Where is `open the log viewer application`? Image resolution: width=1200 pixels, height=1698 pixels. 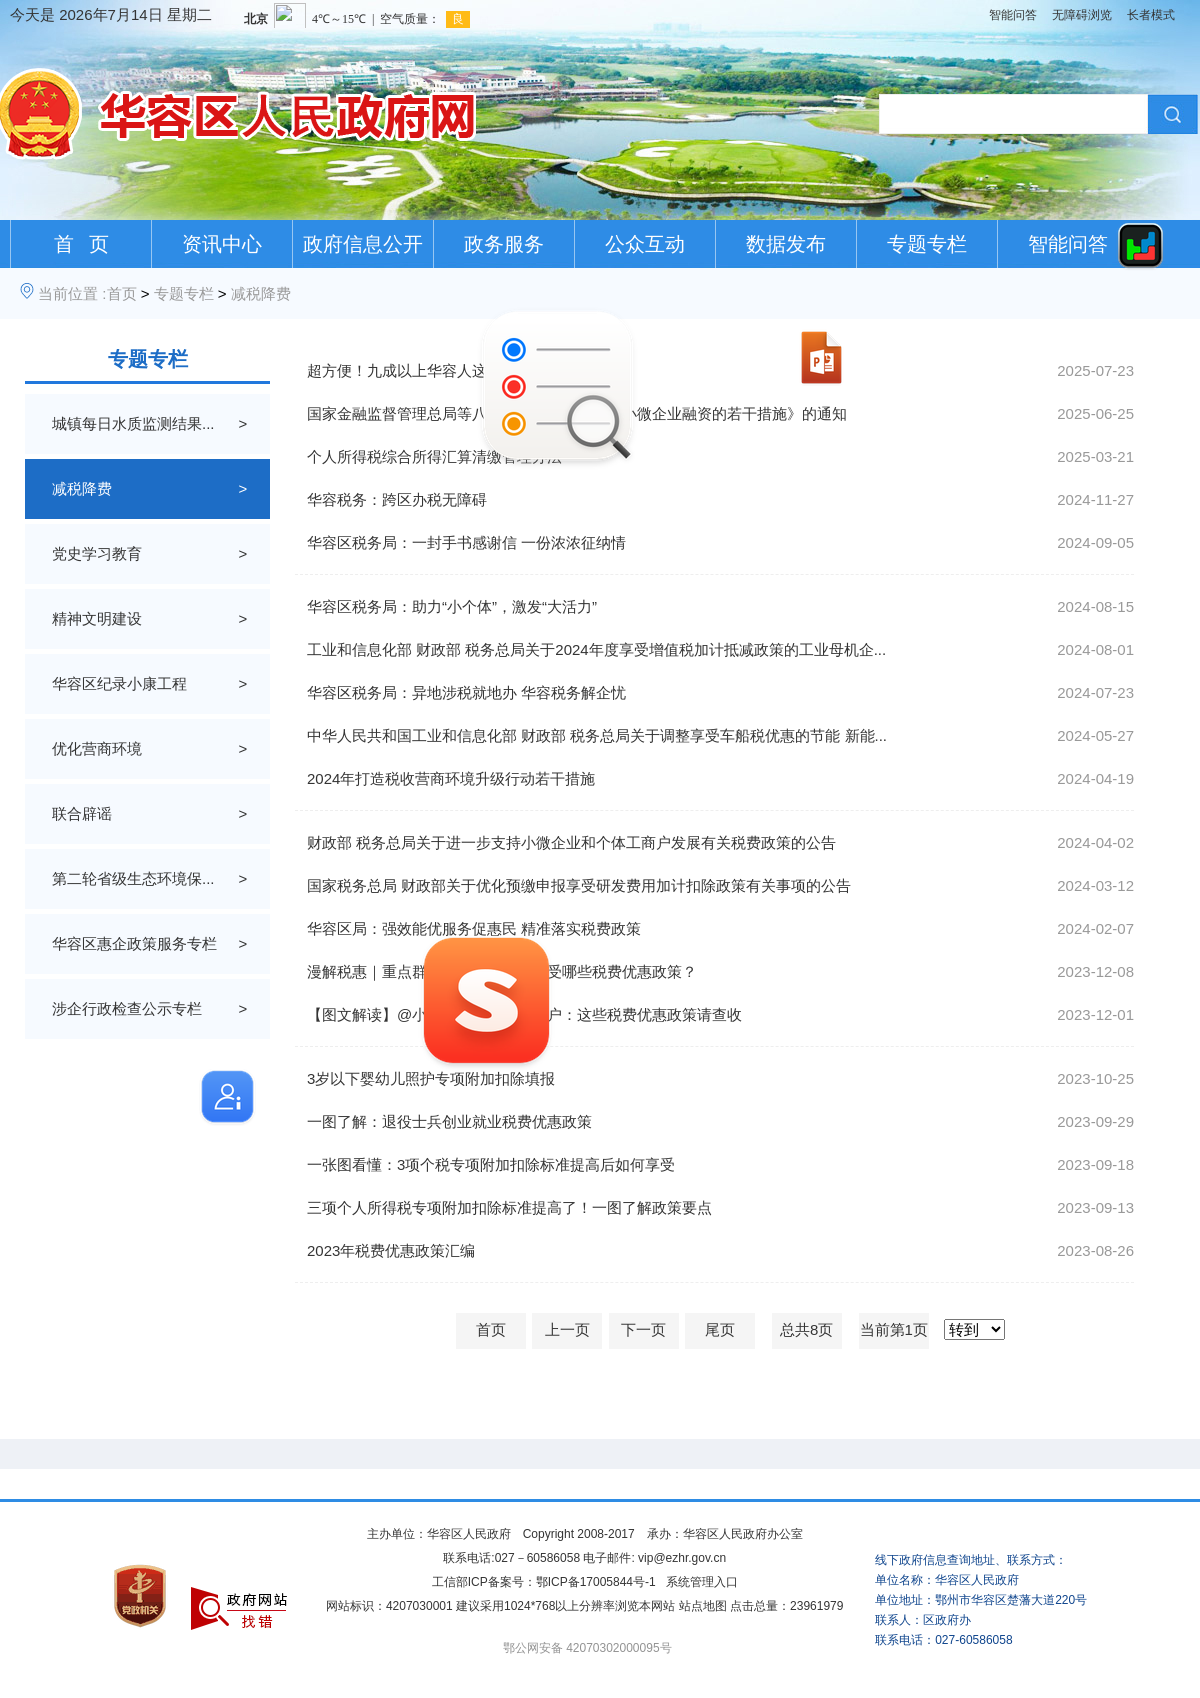
open the log viewer application is located at coordinates (557, 385).